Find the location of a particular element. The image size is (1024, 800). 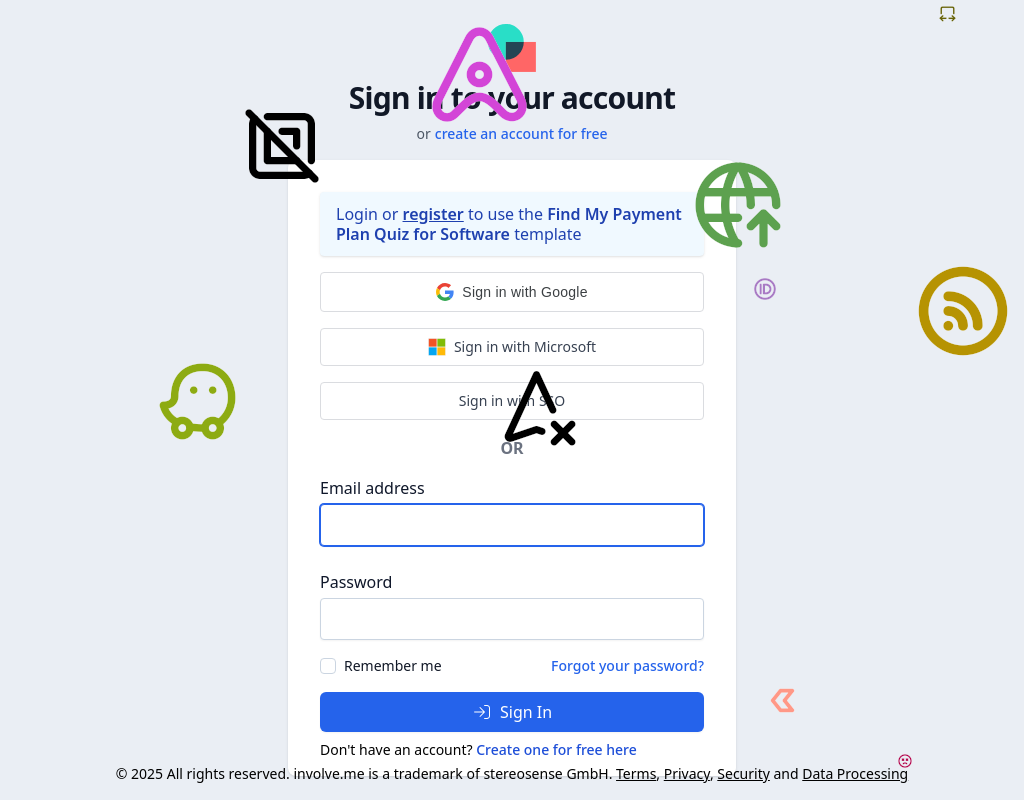

locate your airtag device is located at coordinates (963, 311).